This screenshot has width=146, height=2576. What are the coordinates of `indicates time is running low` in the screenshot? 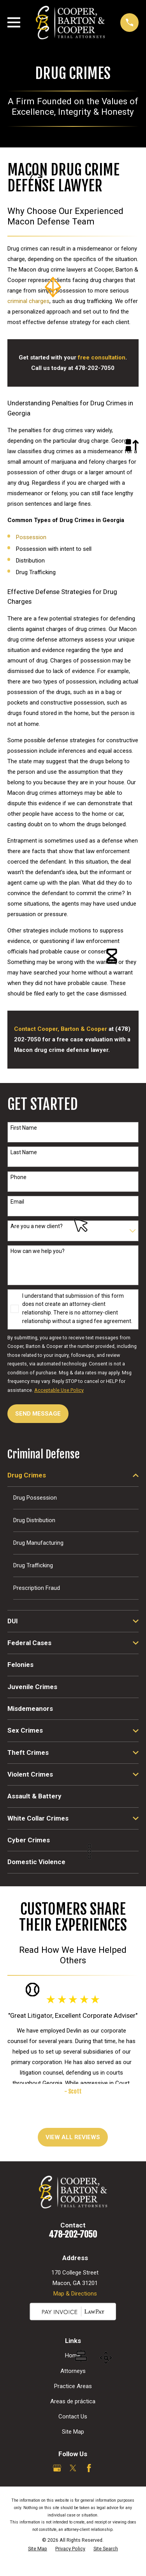 It's located at (112, 956).